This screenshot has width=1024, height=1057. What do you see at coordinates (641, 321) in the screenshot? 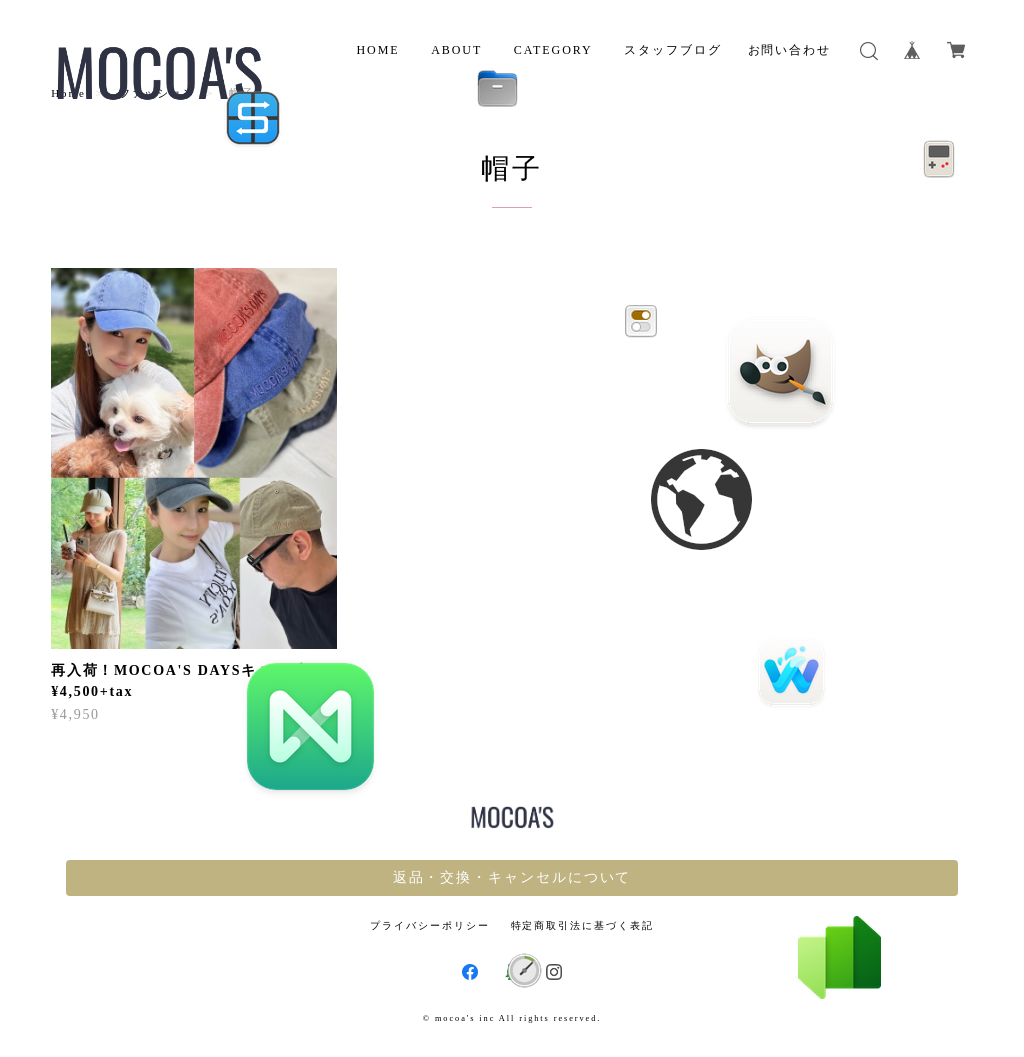
I see `open desktop preferences or settings` at bounding box center [641, 321].